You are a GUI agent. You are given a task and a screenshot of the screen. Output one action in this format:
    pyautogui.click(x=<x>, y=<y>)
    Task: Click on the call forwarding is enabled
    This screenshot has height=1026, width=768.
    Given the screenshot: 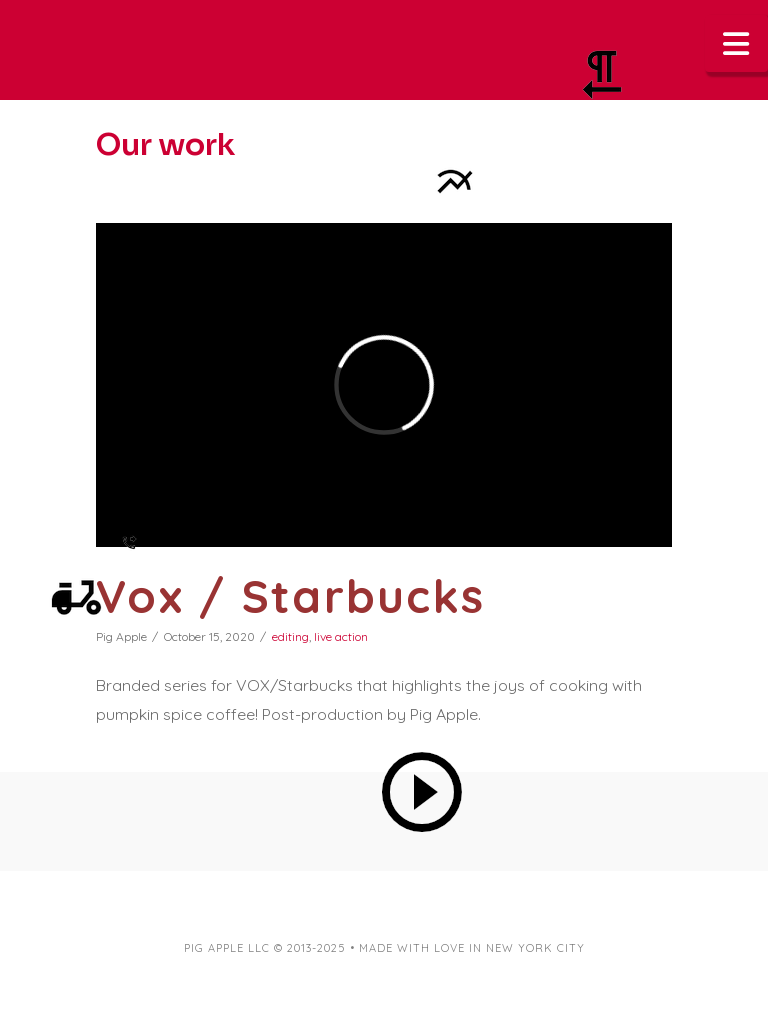 What is the action you would take?
    pyautogui.click(x=129, y=543)
    